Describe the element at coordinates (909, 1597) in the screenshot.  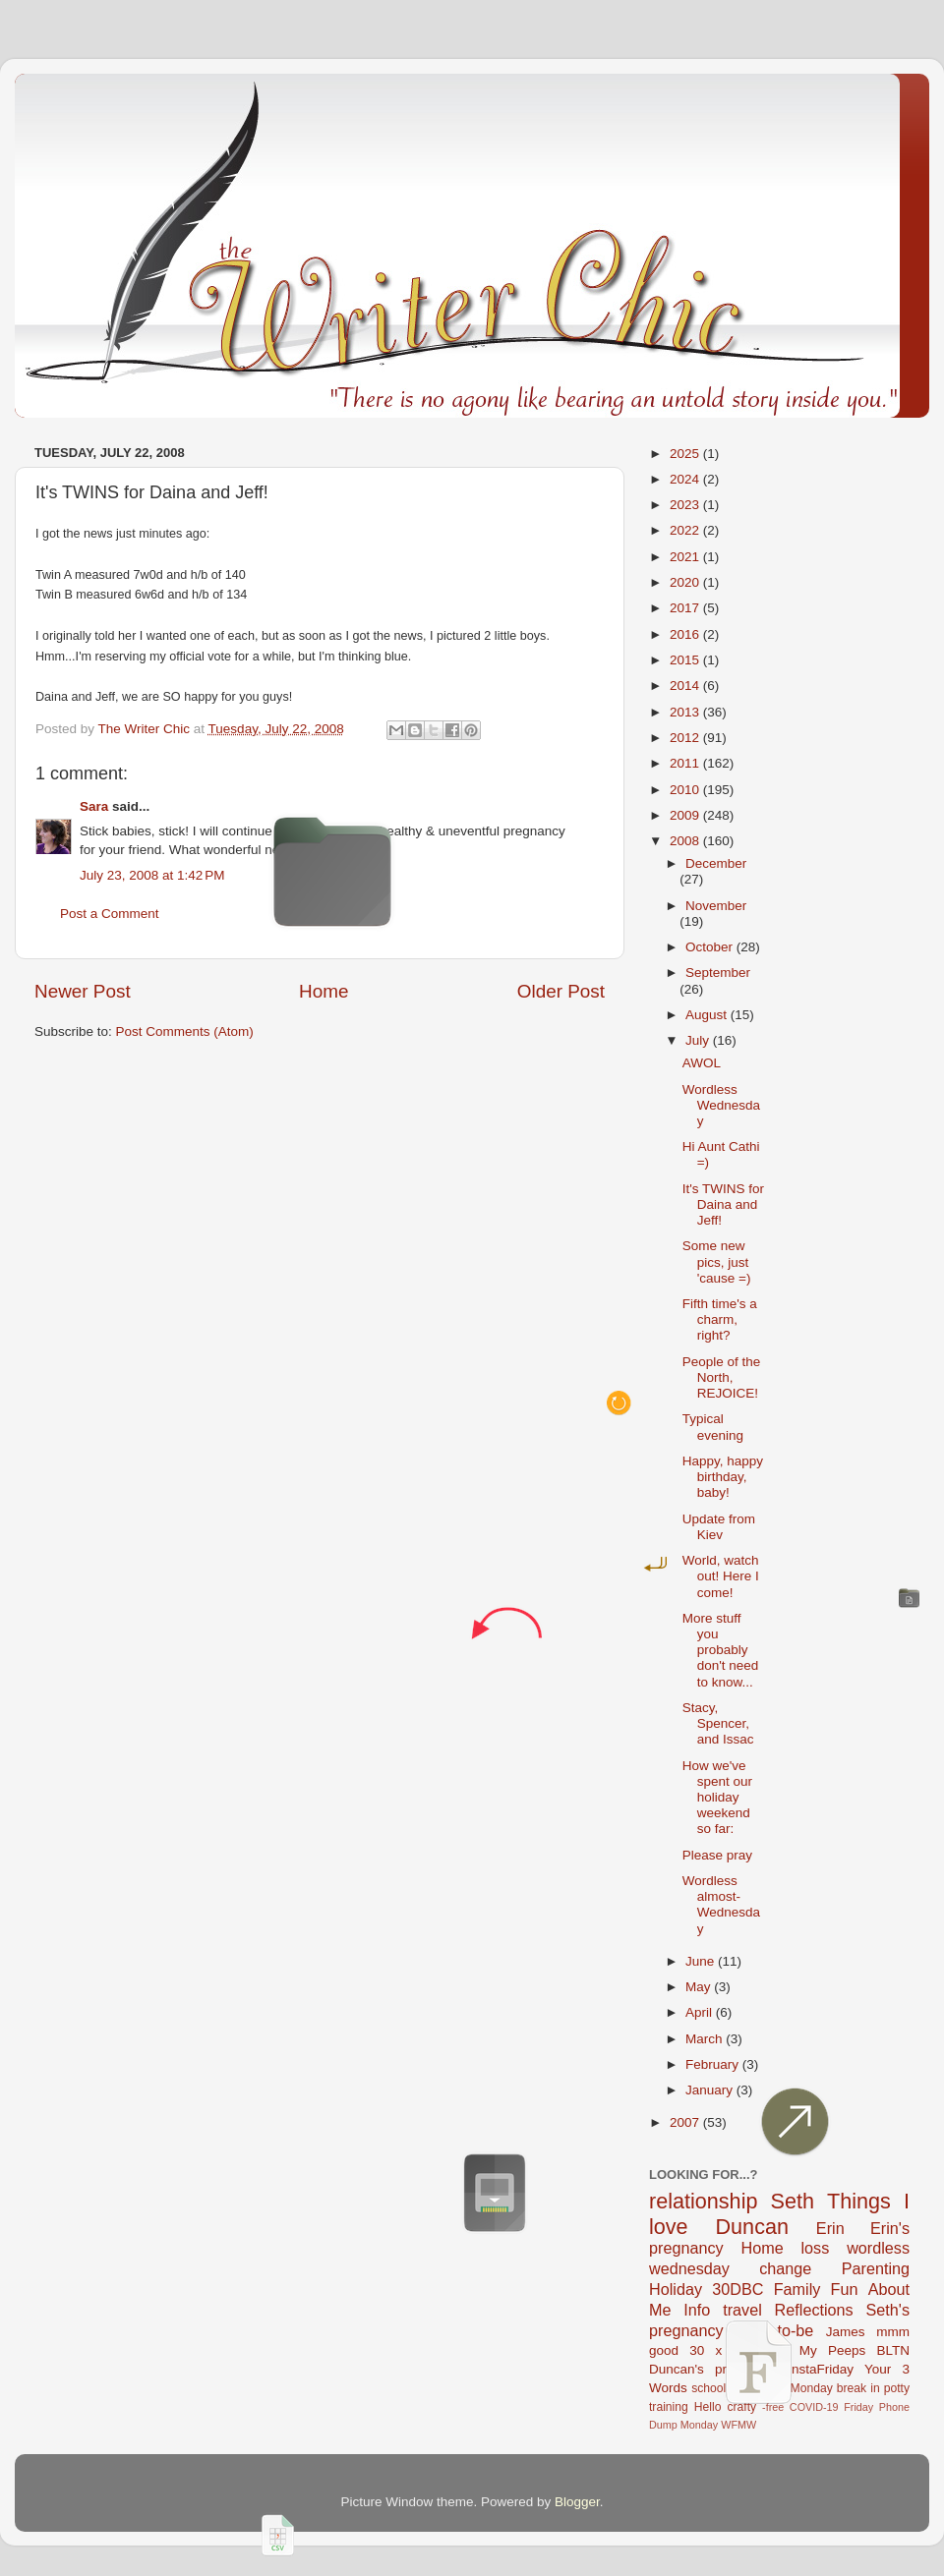
I see `open your documents folder` at that location.